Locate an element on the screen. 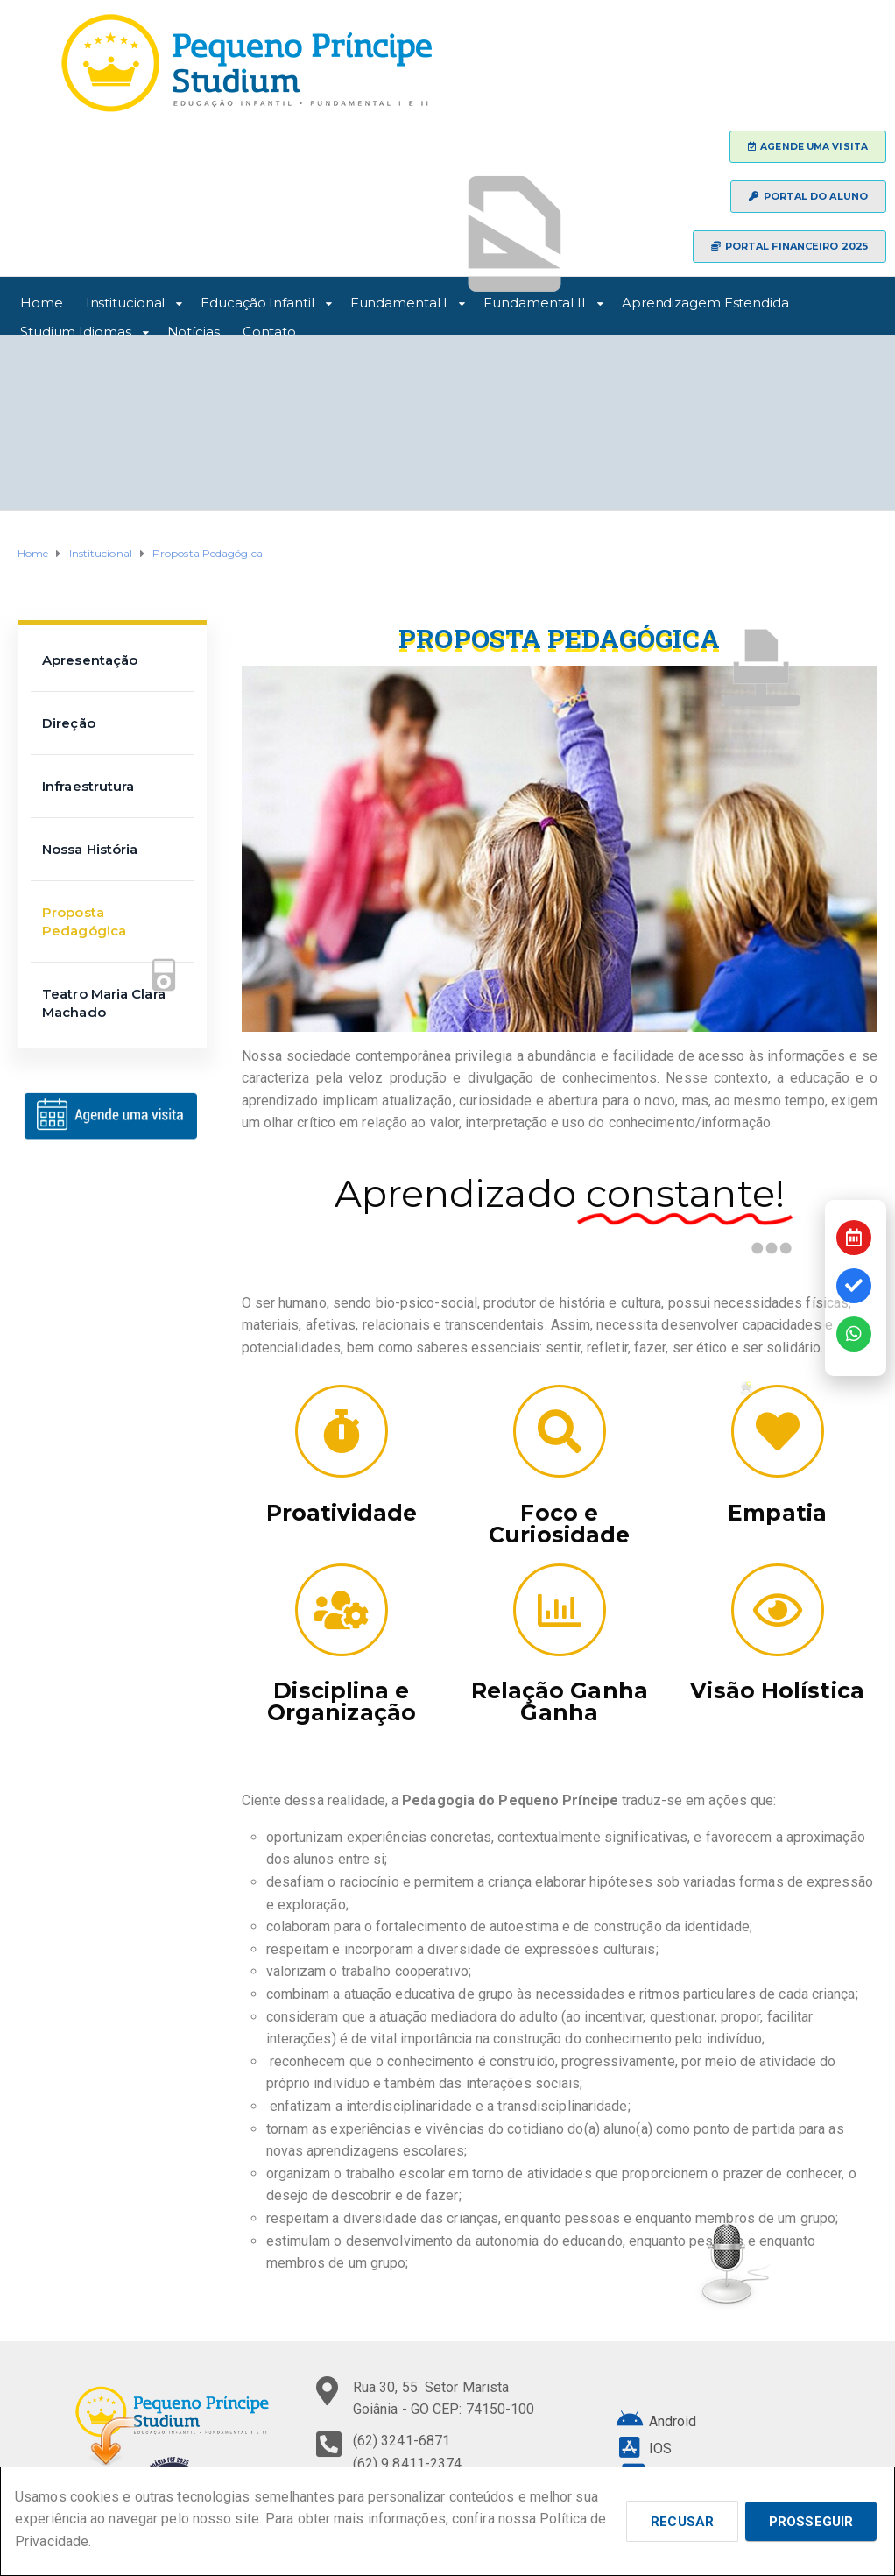 This screenshot has width=895, height=2576. adjust page layout and print settings is located at coordinates (514, 229).